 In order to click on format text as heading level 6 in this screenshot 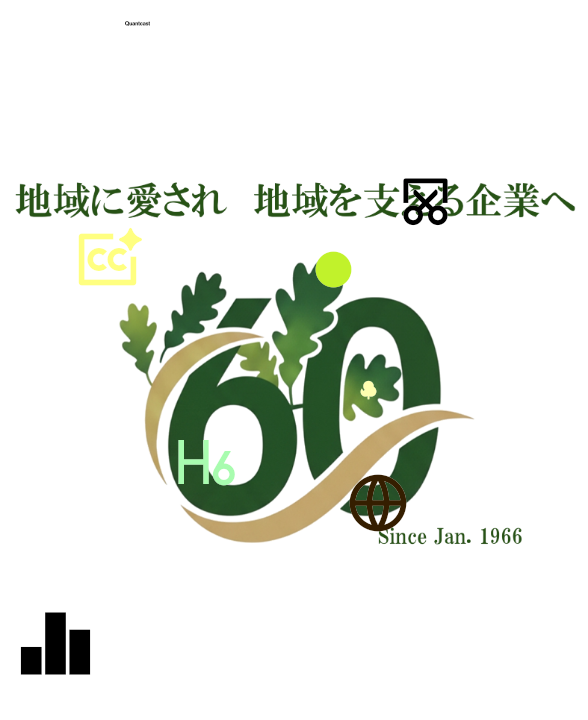, I will do `click(206, 462)`.